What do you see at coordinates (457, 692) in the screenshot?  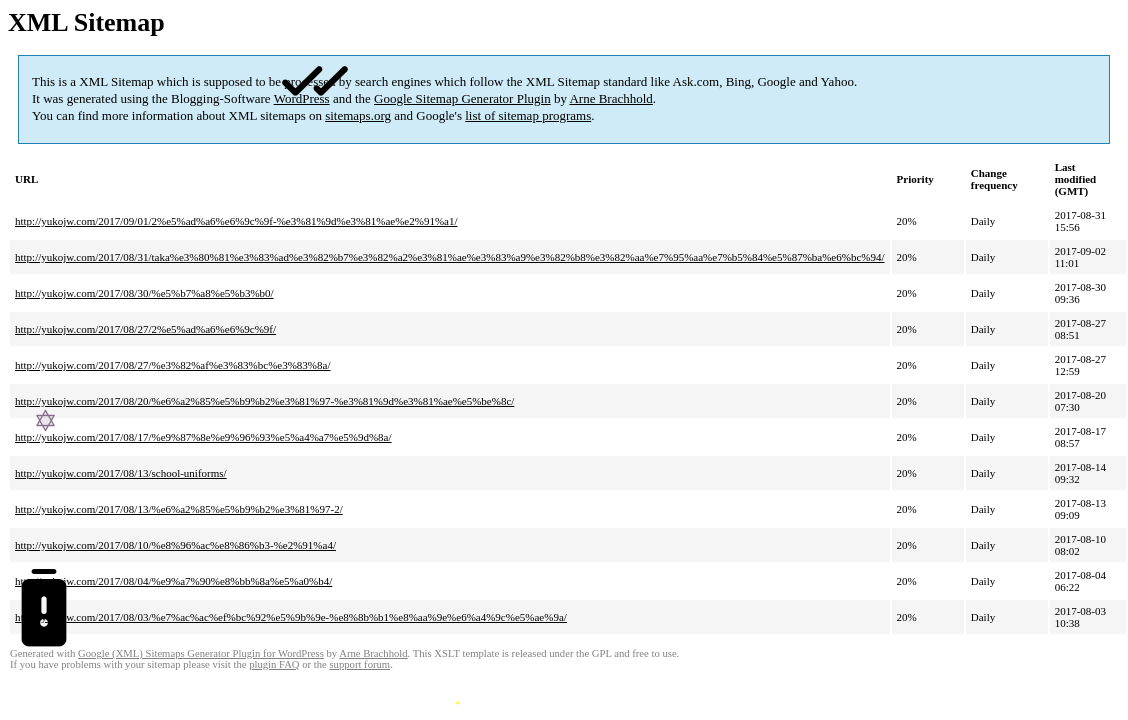 I see `indicates no wifi connection available` at bounding box center [457, 692].